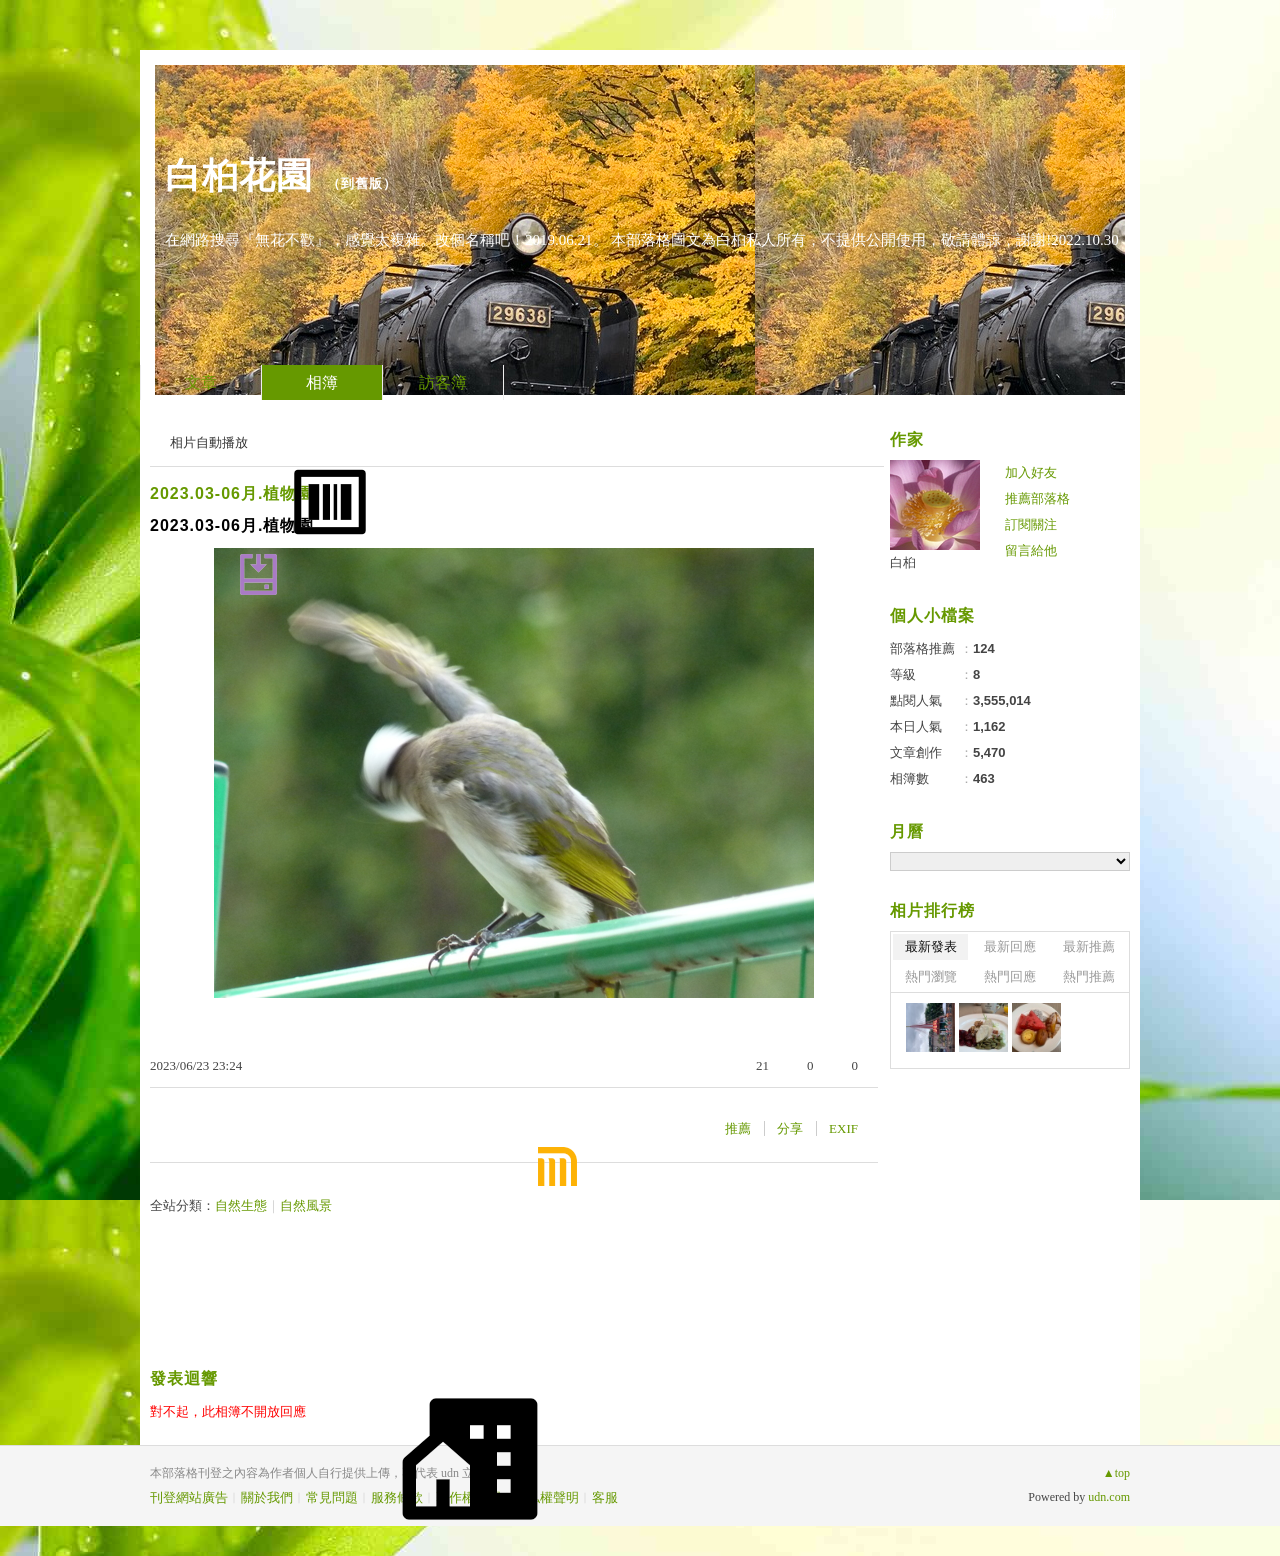  Describe the element at coordinates (470, 1459) in the screenshot. I see `access community features or forums` at that location.